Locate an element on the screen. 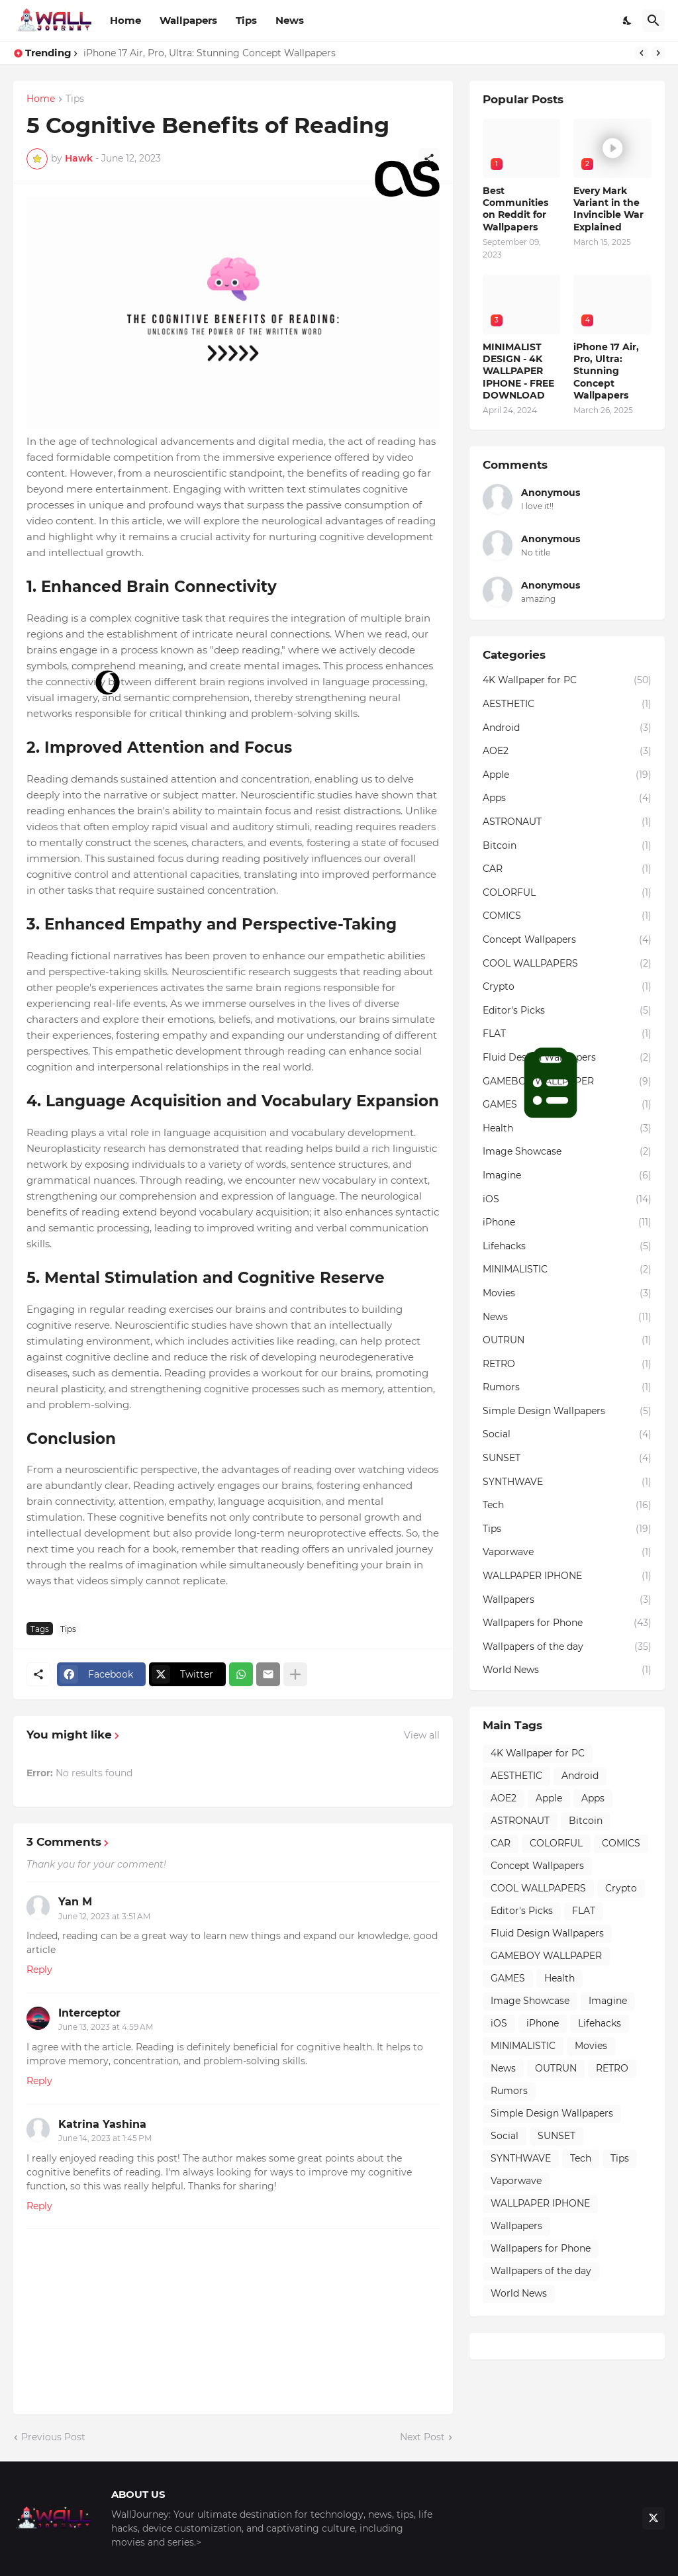 The height and width of the screenshot is (2576, 678). view checklist or task list is located at coordinates (550, 1082).